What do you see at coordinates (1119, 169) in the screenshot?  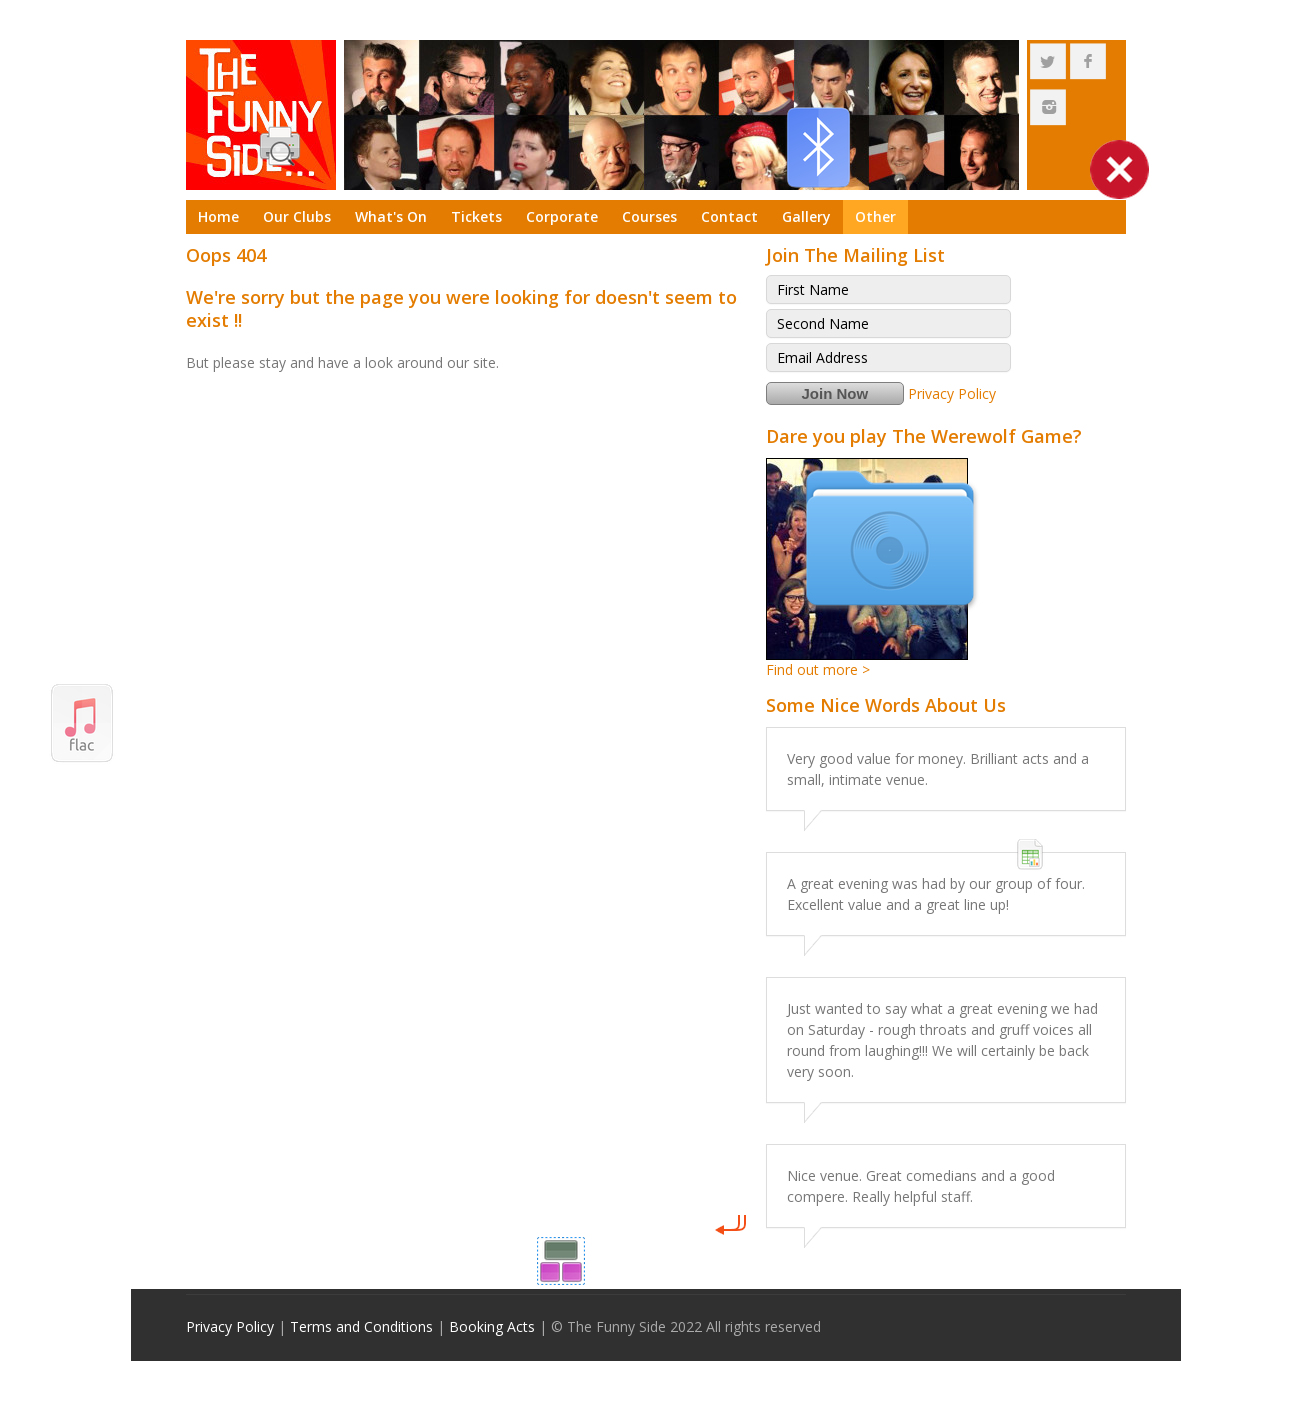 I see `close or exit the application` at bounding box center [1119, 169].